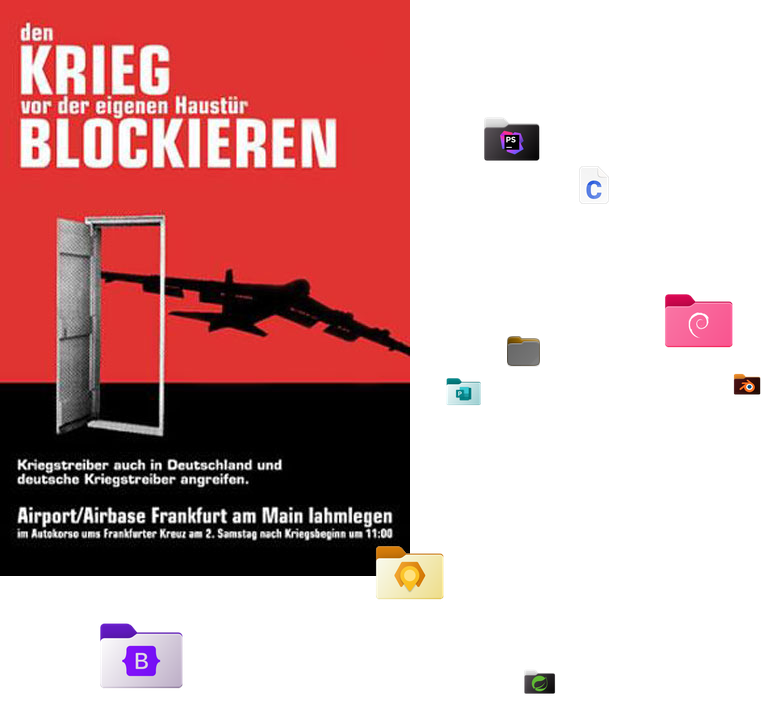 The image size is (768, 720). I want to click on open bootstrap framework project folder, so click(141, 658).